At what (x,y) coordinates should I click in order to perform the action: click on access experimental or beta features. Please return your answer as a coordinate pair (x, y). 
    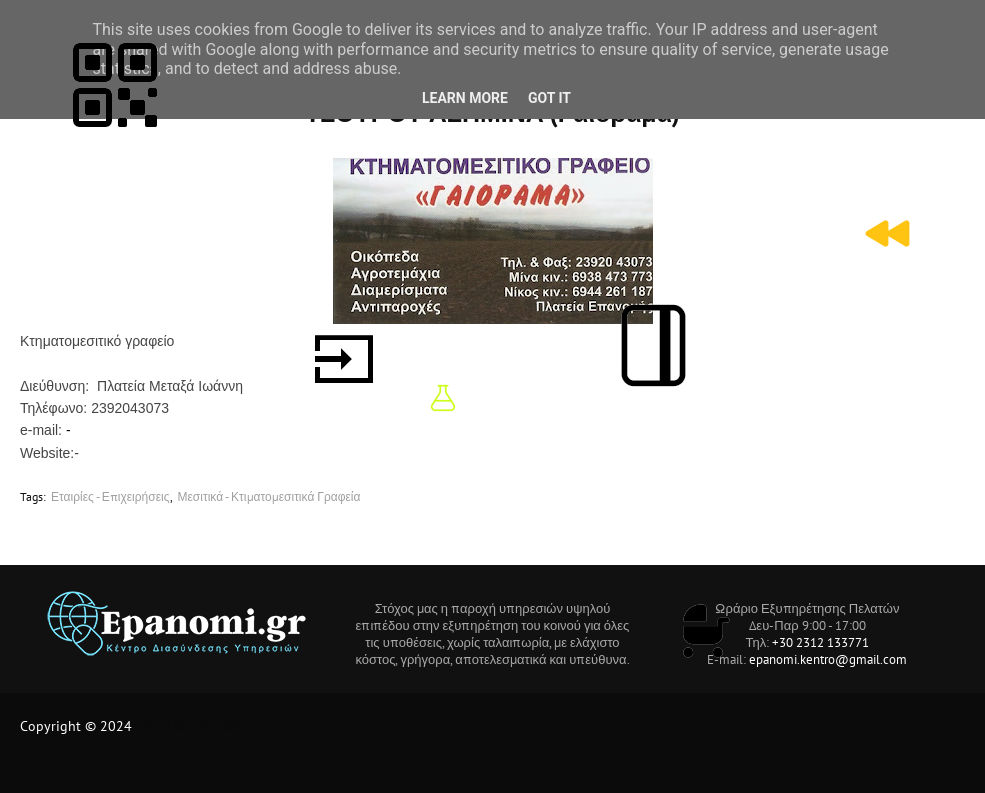
    Looking at the image, I should click on (443, 398).